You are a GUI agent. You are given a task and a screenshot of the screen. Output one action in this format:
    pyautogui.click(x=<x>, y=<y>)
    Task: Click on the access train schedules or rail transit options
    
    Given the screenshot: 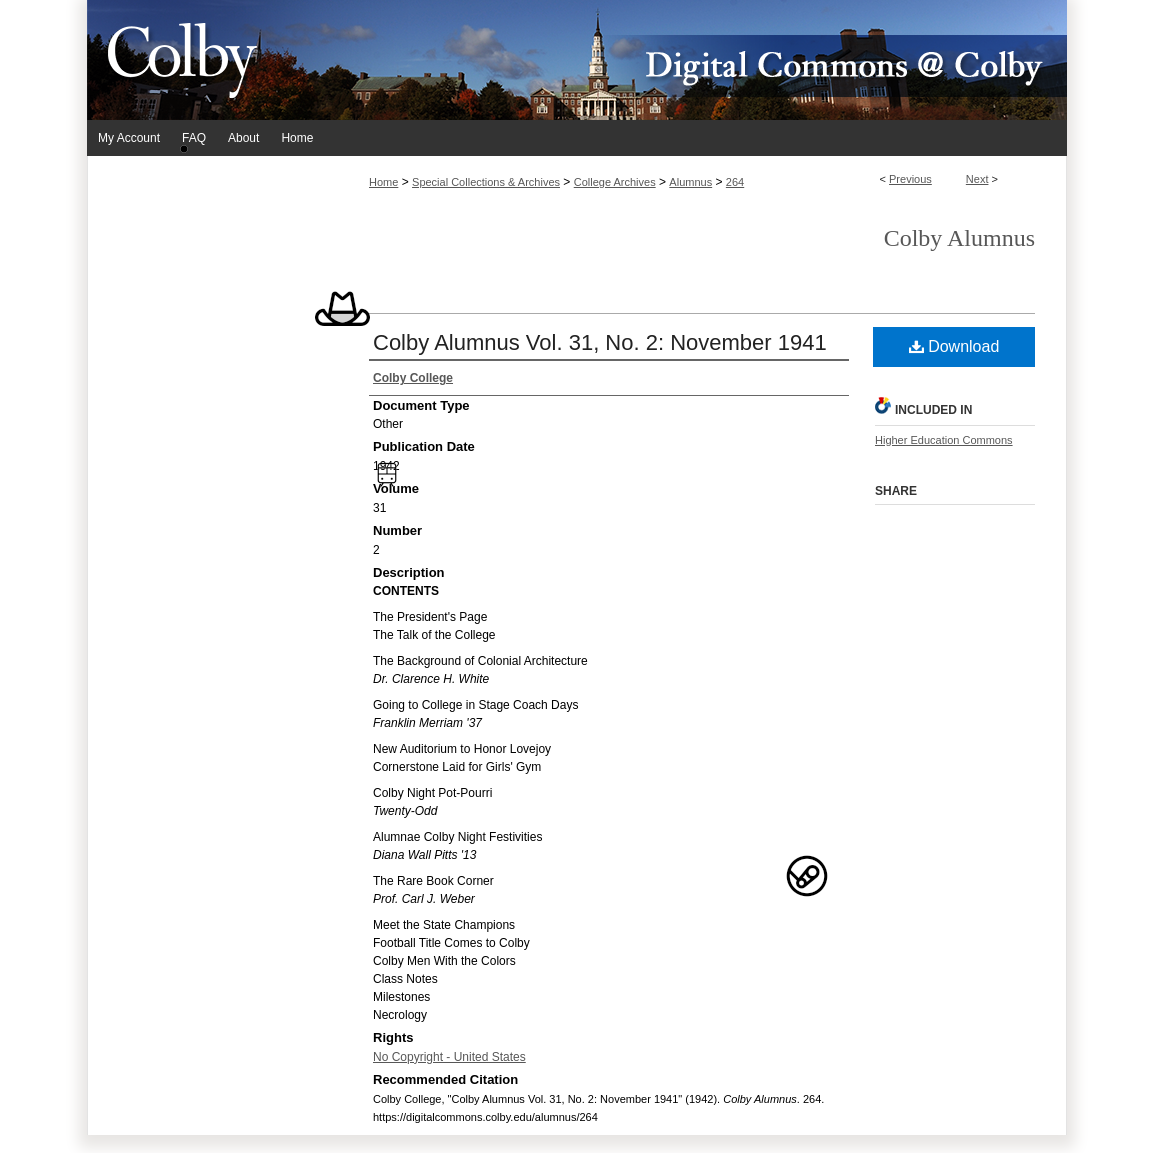 What is the action you would take?
    pyautogui.click(x=387, y=474)
    